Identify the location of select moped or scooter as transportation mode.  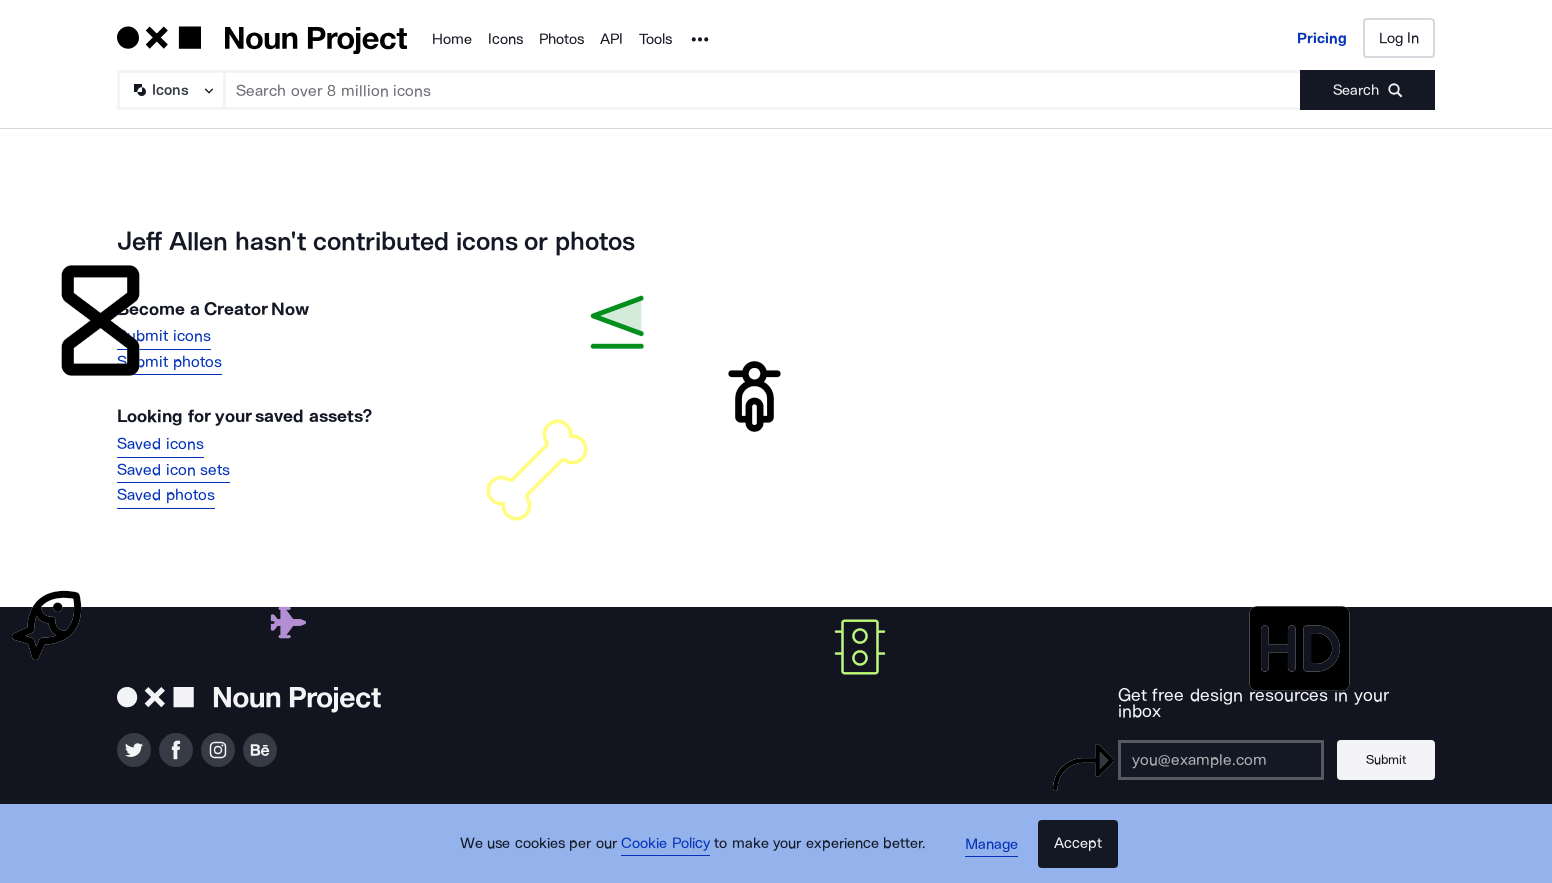
(754, 396).